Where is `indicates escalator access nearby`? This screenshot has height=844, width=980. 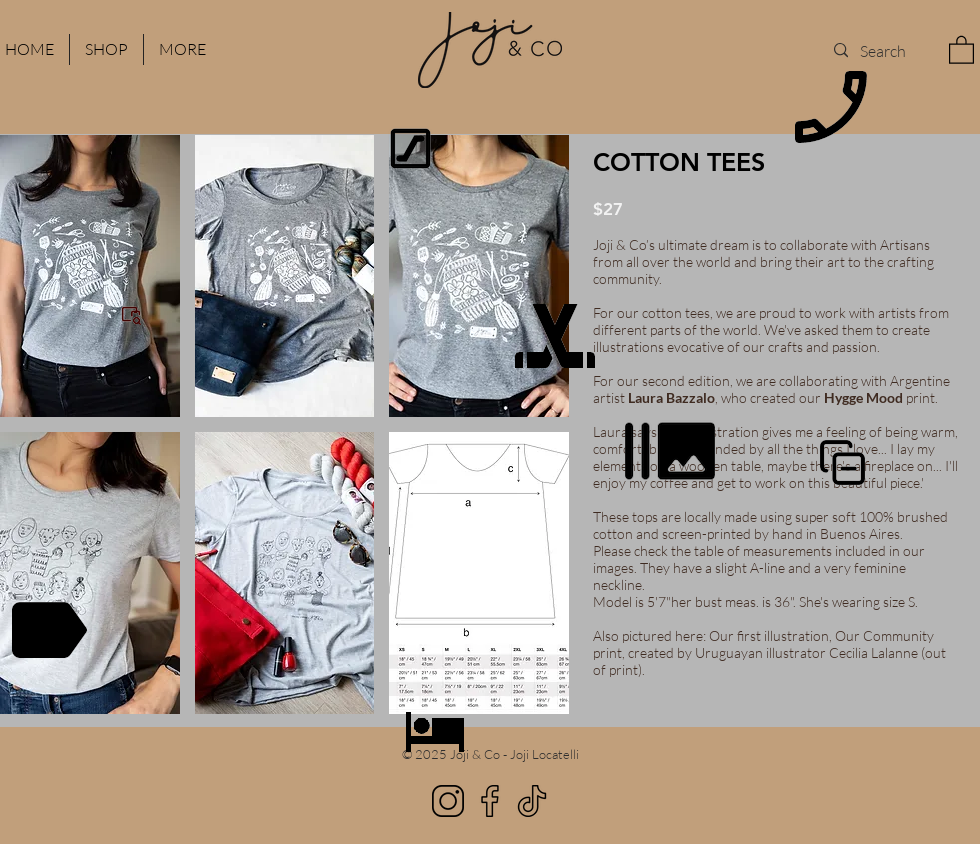 indicates escalator access nearby is located at coordinates (410, 148).